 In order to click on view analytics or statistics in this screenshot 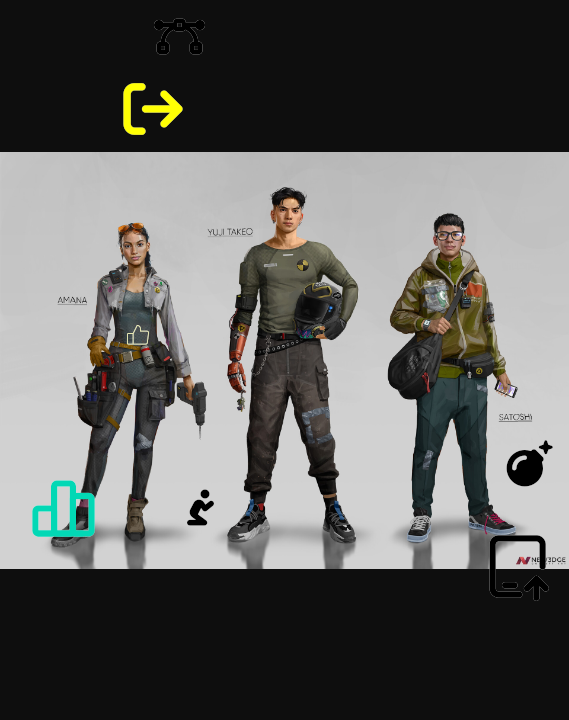, I will do `click(63, 508)`.